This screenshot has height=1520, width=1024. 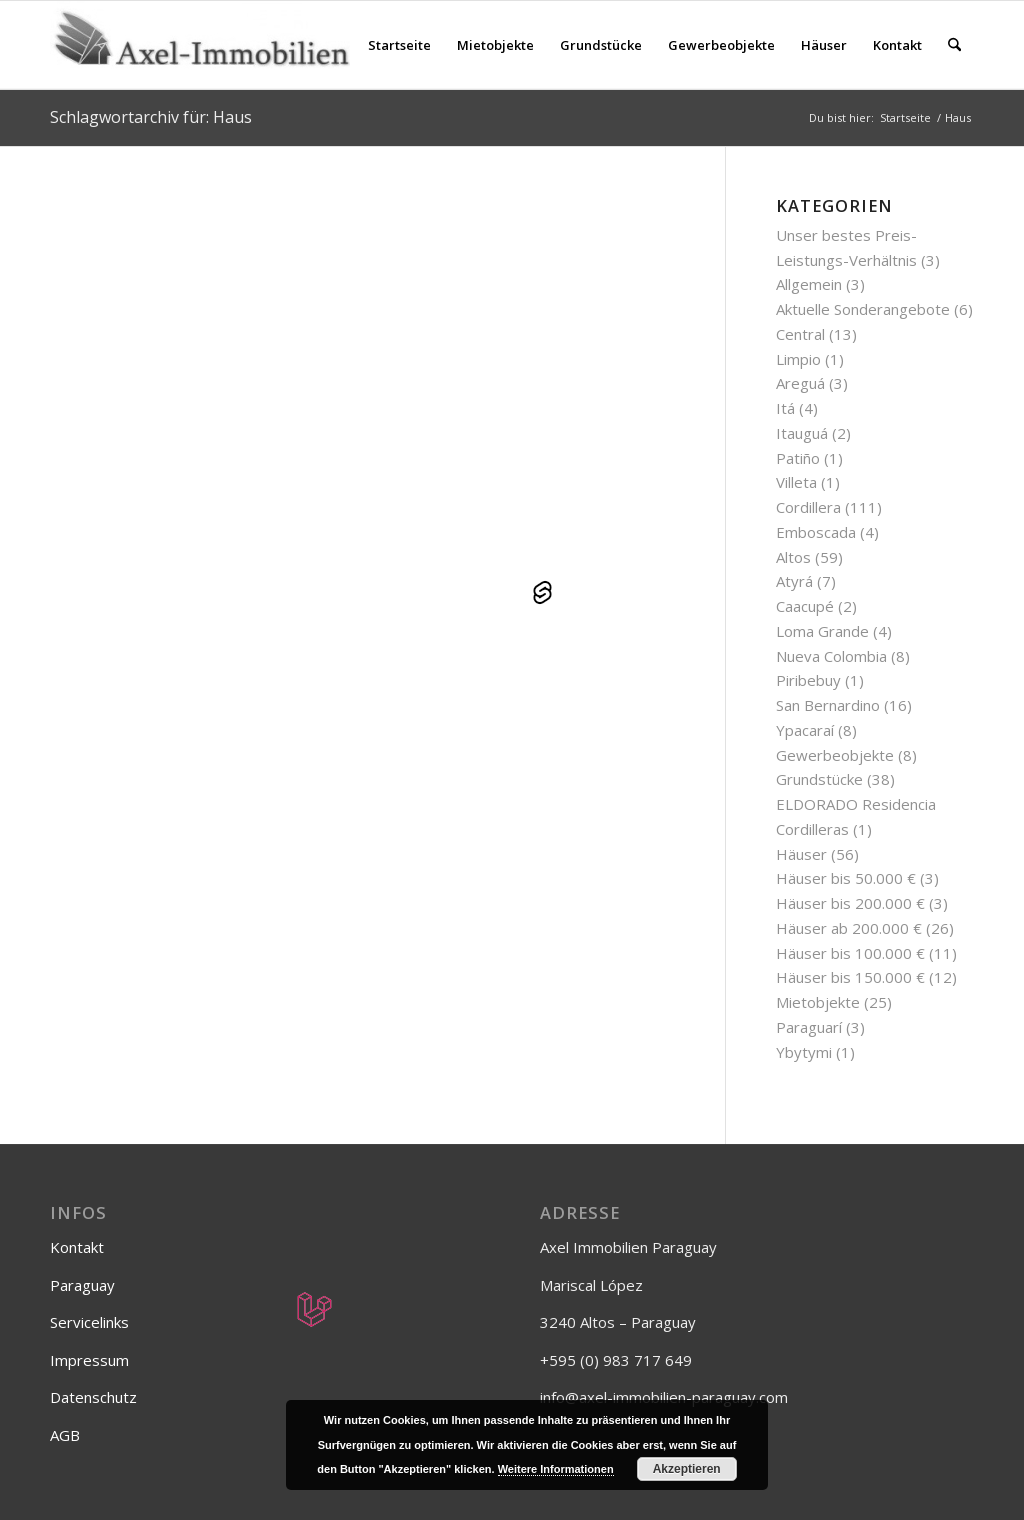 What do you see at coordinates (542, 592) in the screenshot?
I see `svelte framework logo` at bounding box center [542, 592].